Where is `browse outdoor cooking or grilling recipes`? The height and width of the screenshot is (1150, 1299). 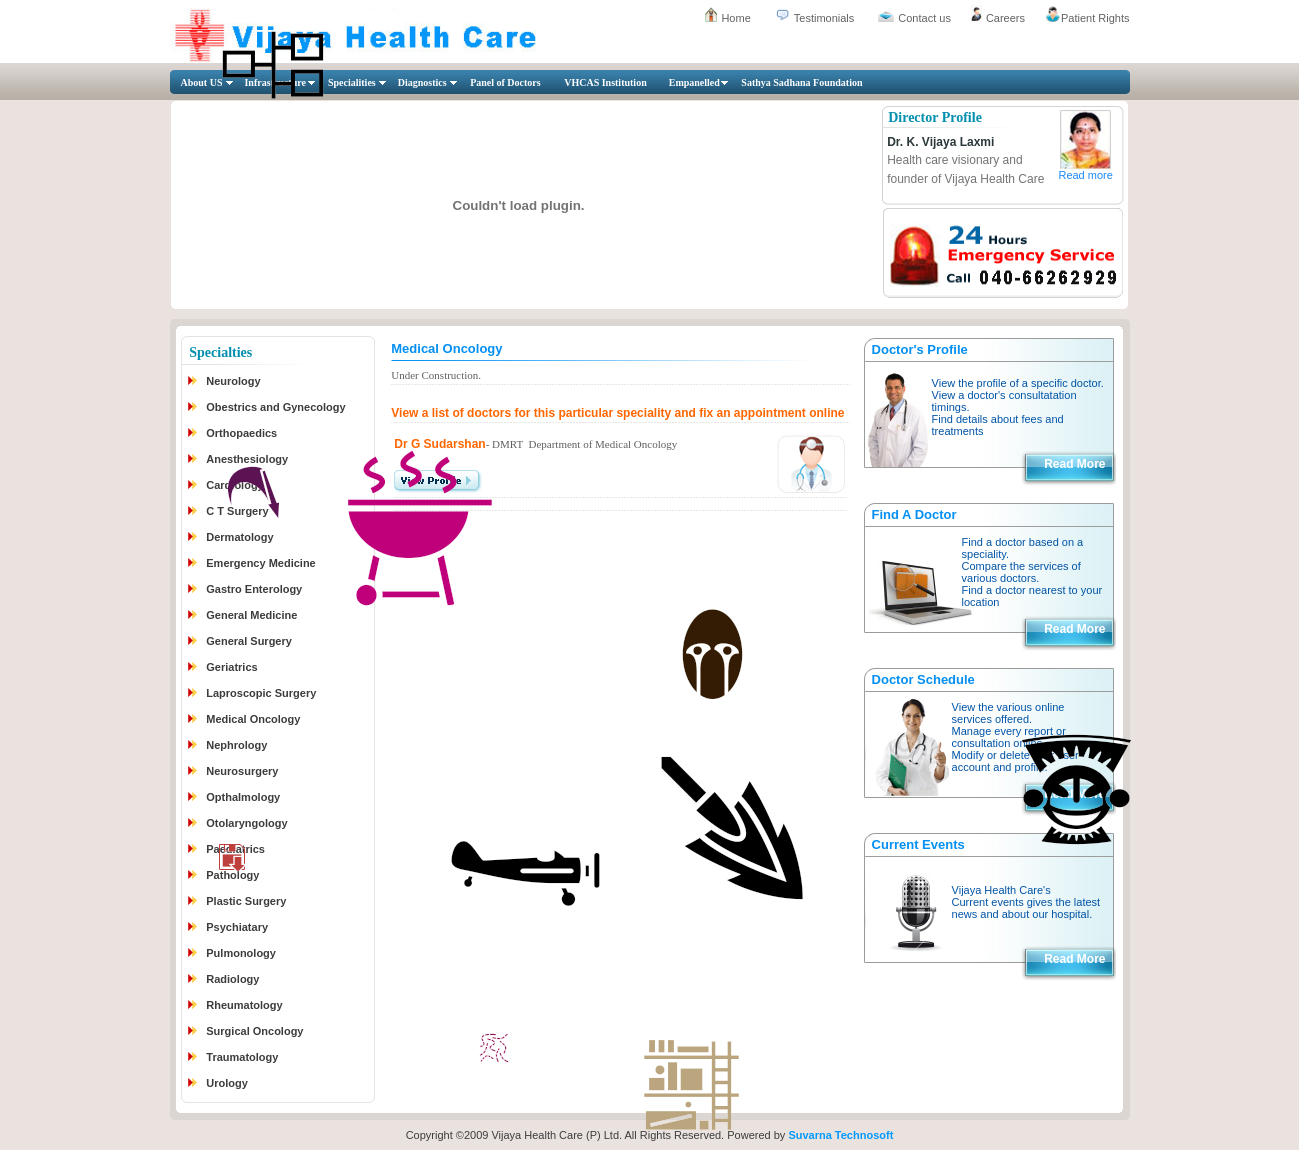
browse outdoor cooking or grilling recipes is located at coordinates (417, 528).